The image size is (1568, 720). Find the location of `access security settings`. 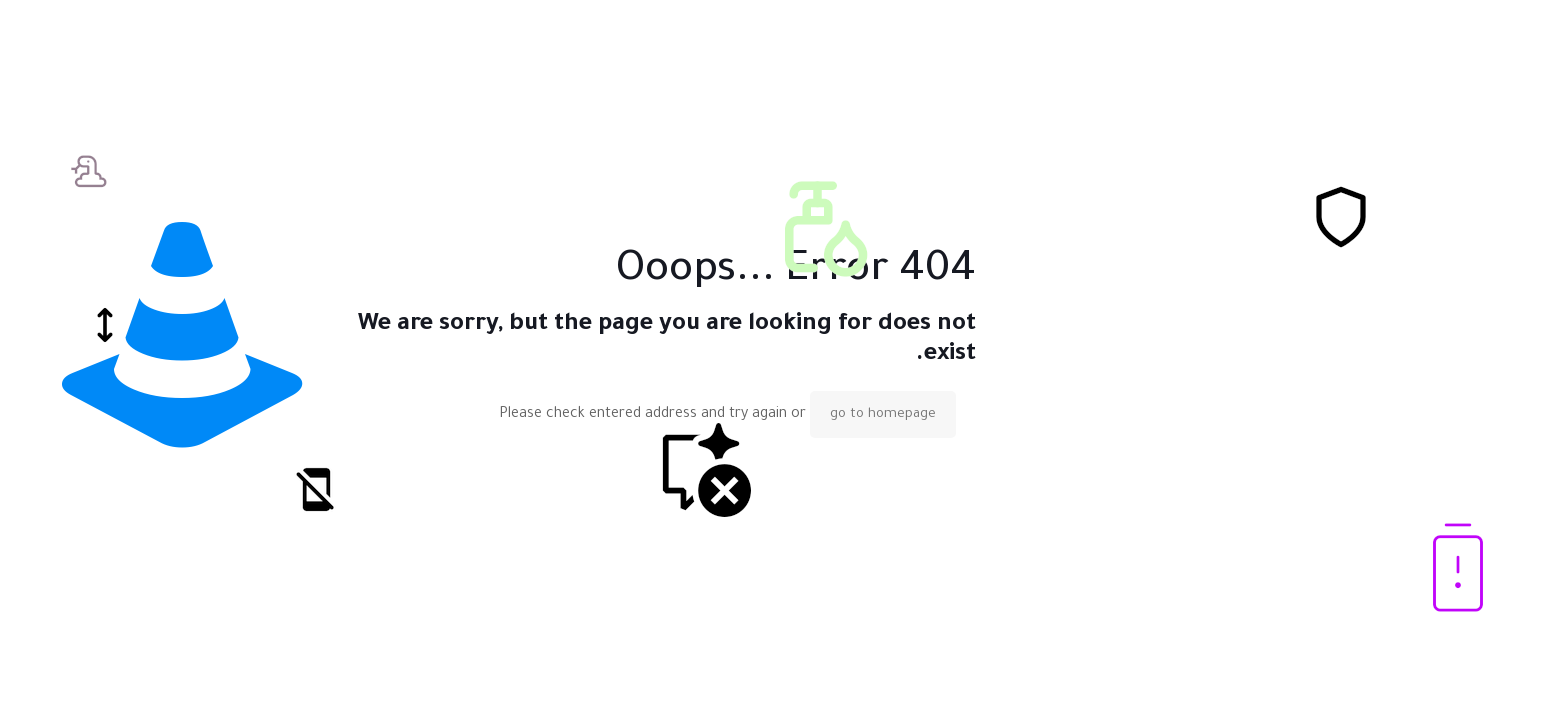

access security settings is located at coordinates (1341, 217).